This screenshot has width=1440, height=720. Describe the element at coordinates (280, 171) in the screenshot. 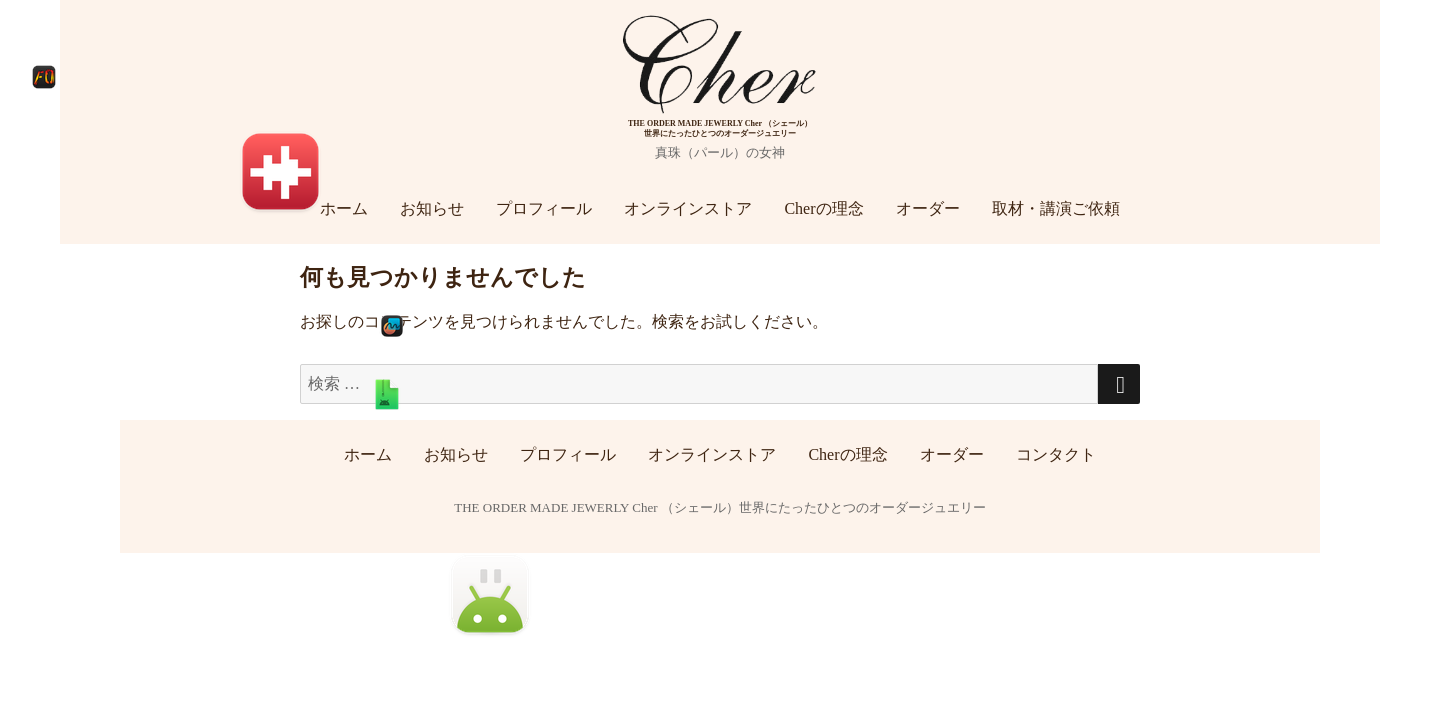

I see `open tenacity audio editor` at that location.